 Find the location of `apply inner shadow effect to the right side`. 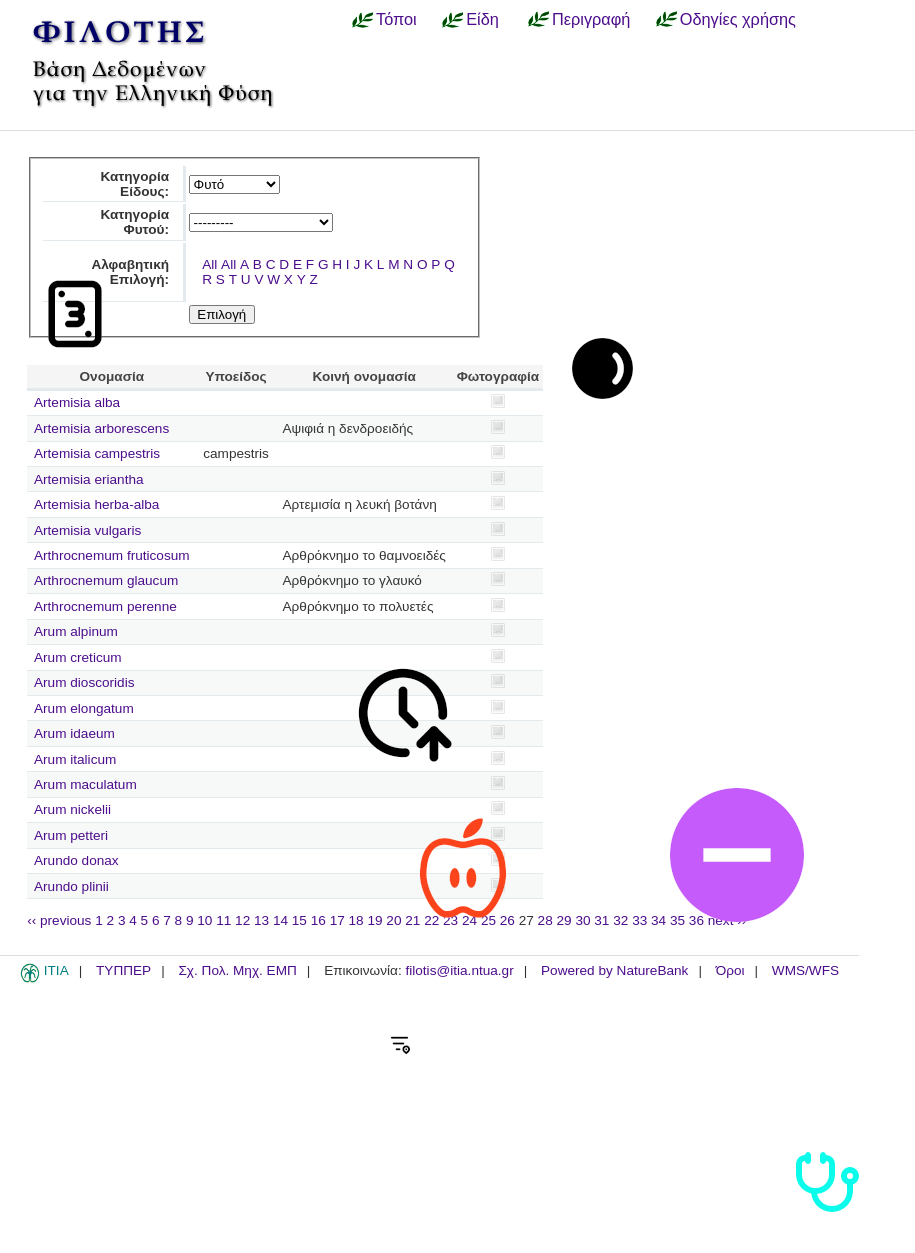

apply inner shadow effect to the right side is located at coordinates (602, 368).